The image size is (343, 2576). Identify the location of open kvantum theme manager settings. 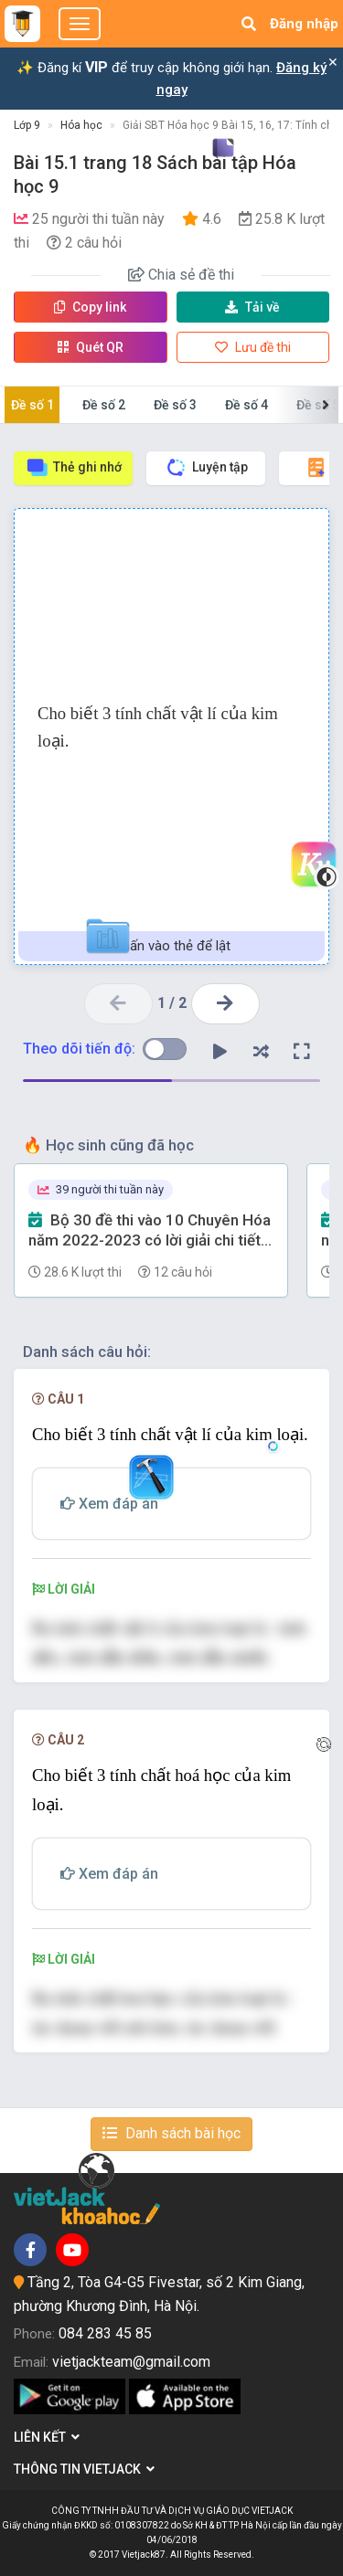
(314, 864).